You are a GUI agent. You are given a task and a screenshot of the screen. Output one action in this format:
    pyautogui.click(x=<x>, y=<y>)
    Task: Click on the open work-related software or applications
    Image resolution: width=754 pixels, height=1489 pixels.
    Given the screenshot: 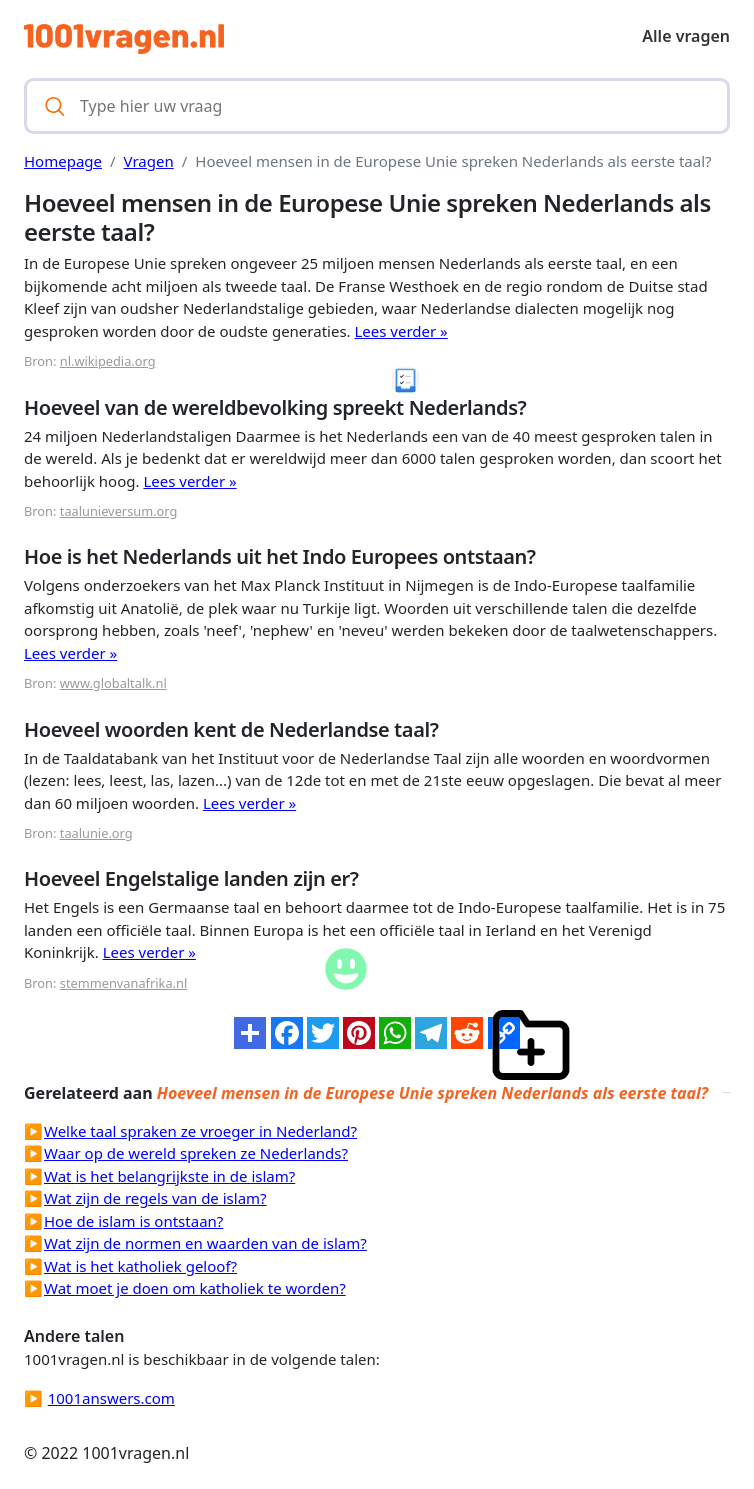 What is the action you would take?
    pyautogui.click(x=405, y=380)
    